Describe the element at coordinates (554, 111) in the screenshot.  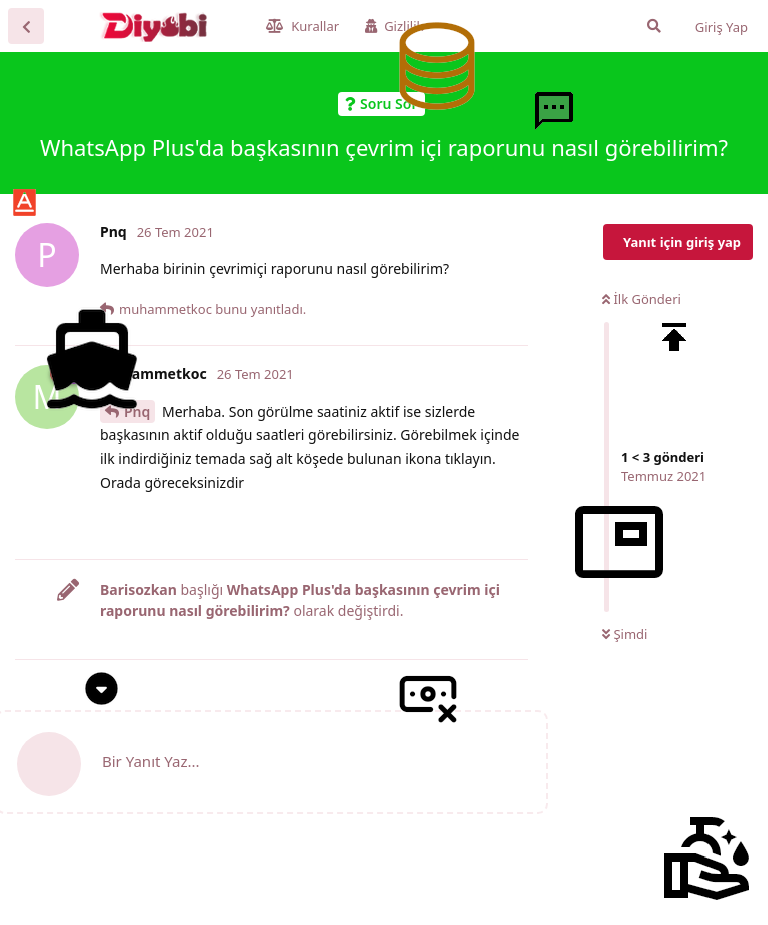
I see `open text messaging app` at that location.